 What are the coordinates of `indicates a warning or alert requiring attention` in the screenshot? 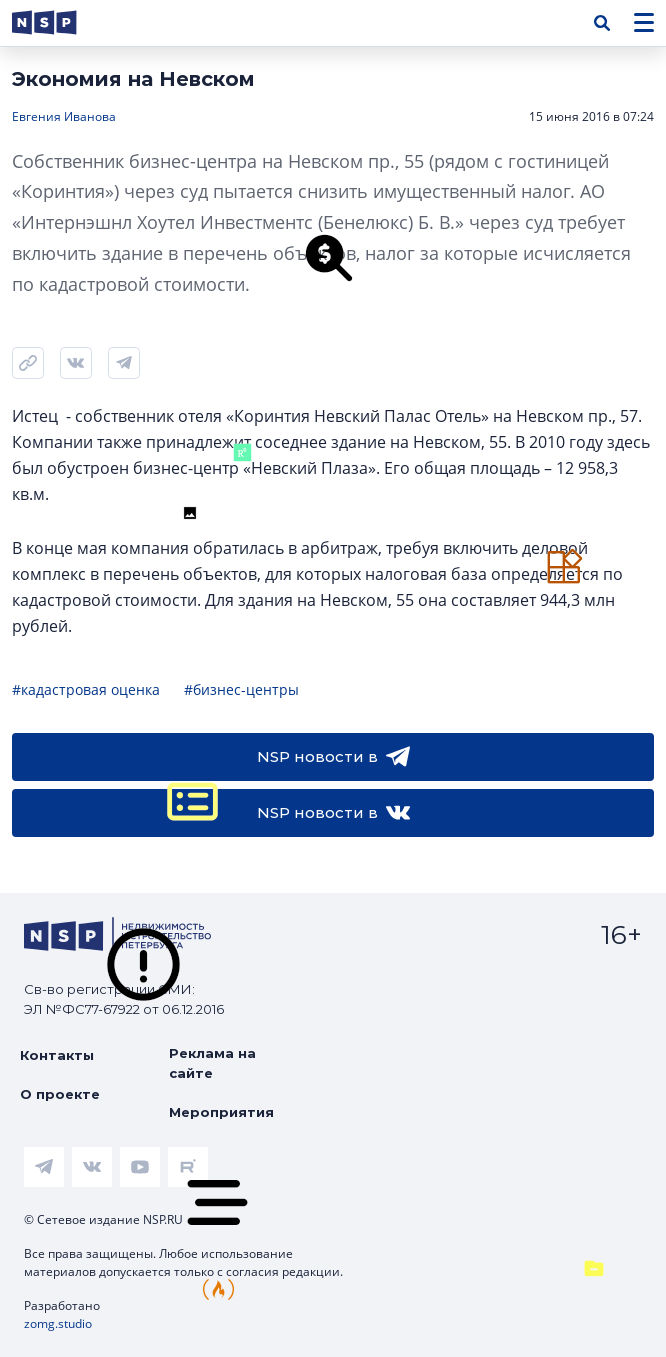 It's located at (143, 964).